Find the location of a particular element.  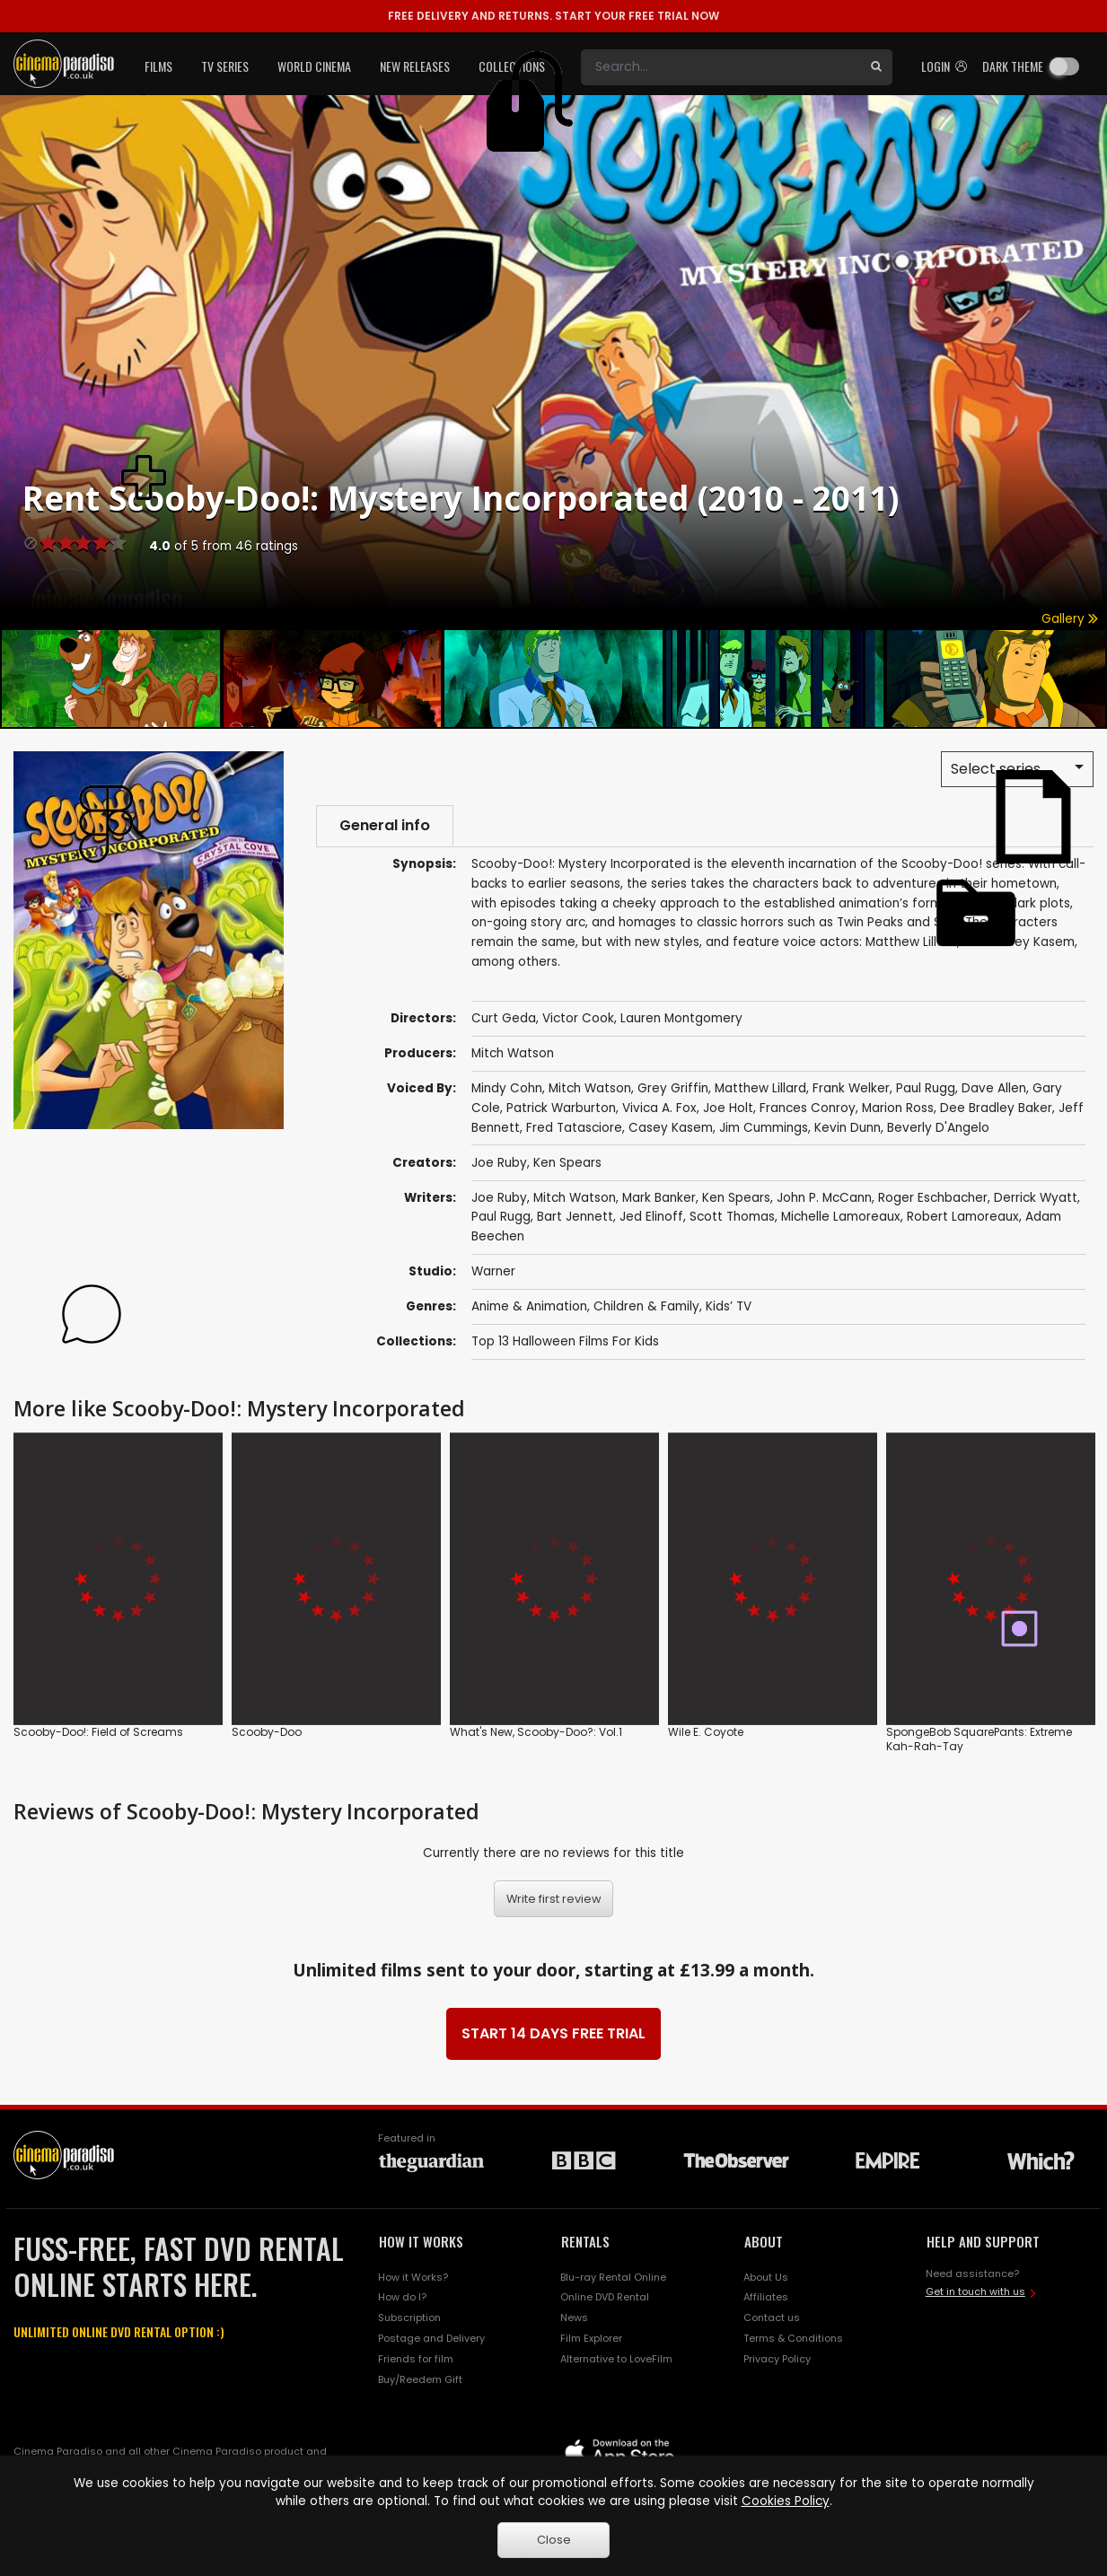

remove a file from this folder is located at coordinates (976, 913).